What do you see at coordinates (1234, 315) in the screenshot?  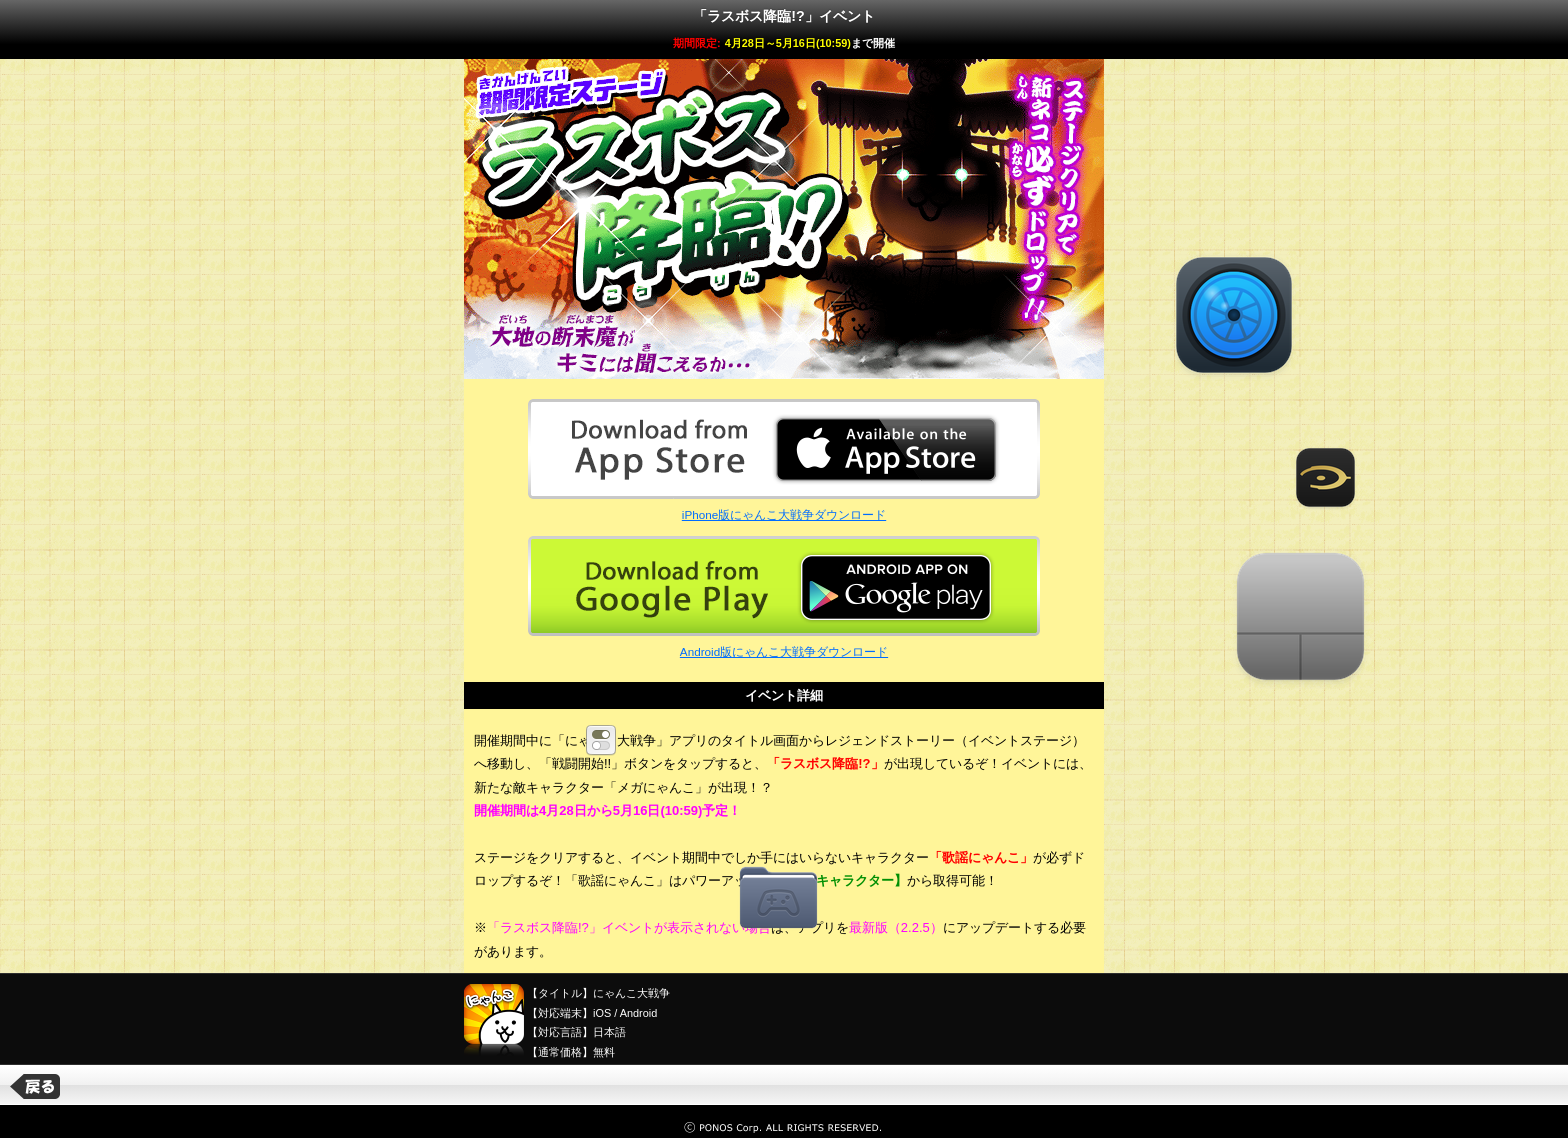 I see `open digikam photo management app` at bounding box center [1234, 315].